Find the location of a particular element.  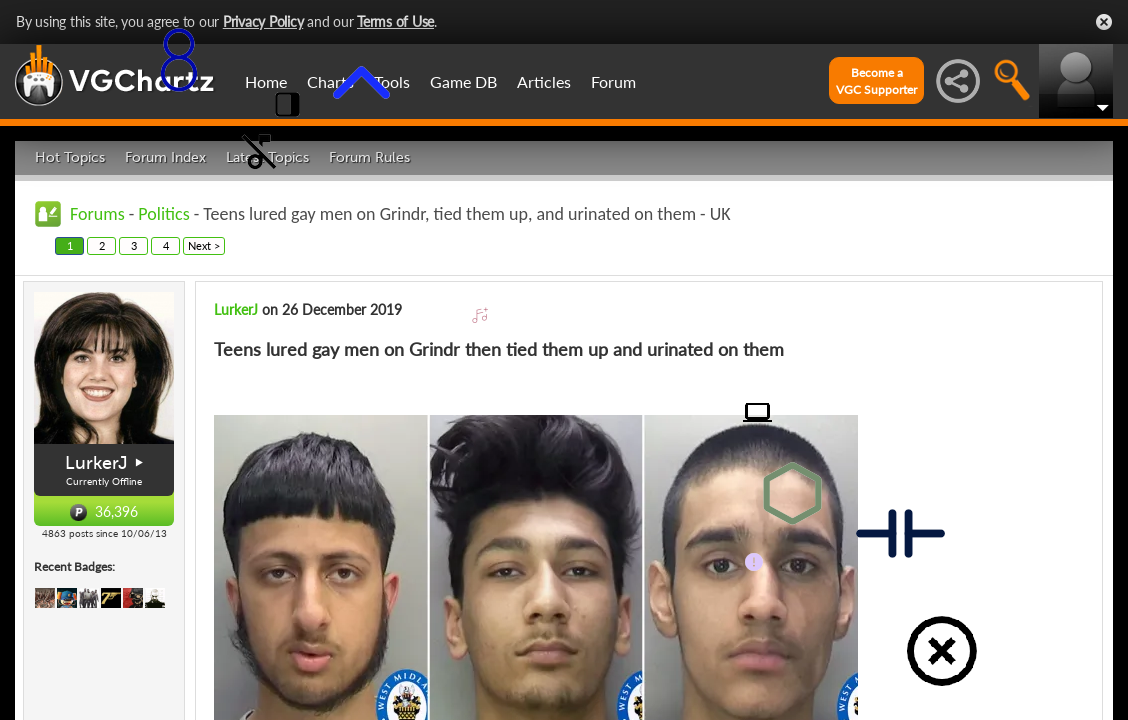

select a hexagonal shape tool is located at coordinates (792, 493).